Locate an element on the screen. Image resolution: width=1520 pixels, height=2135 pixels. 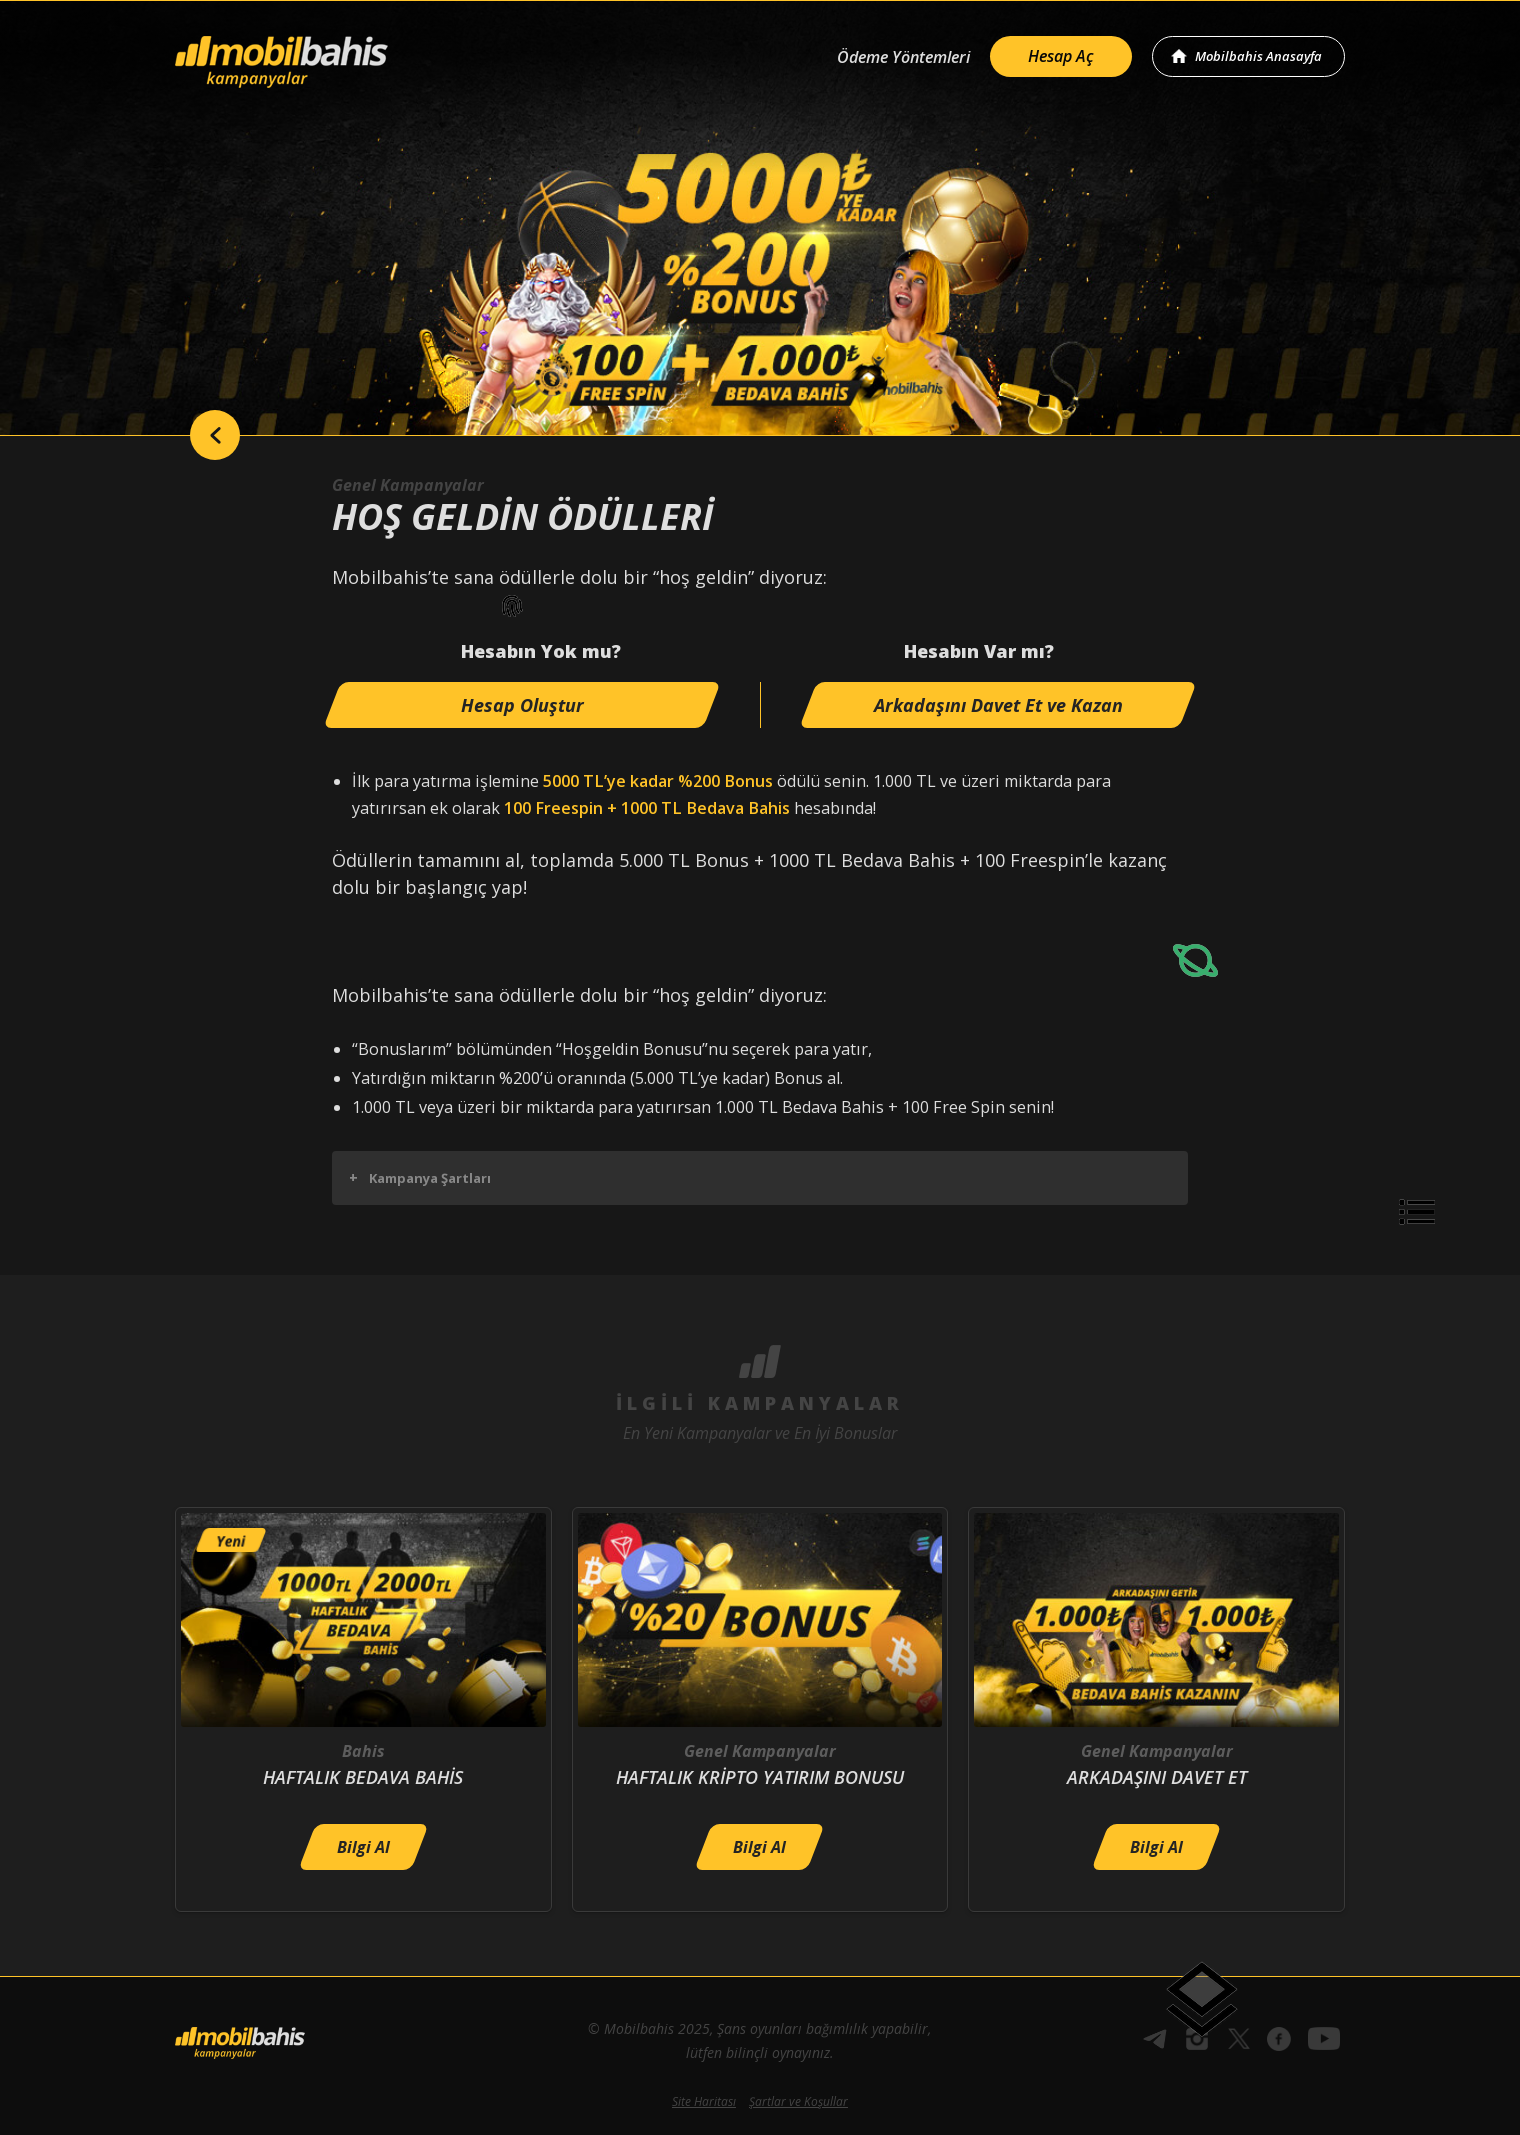
explore global or worldwide content is located at coordinates (1195, 960).